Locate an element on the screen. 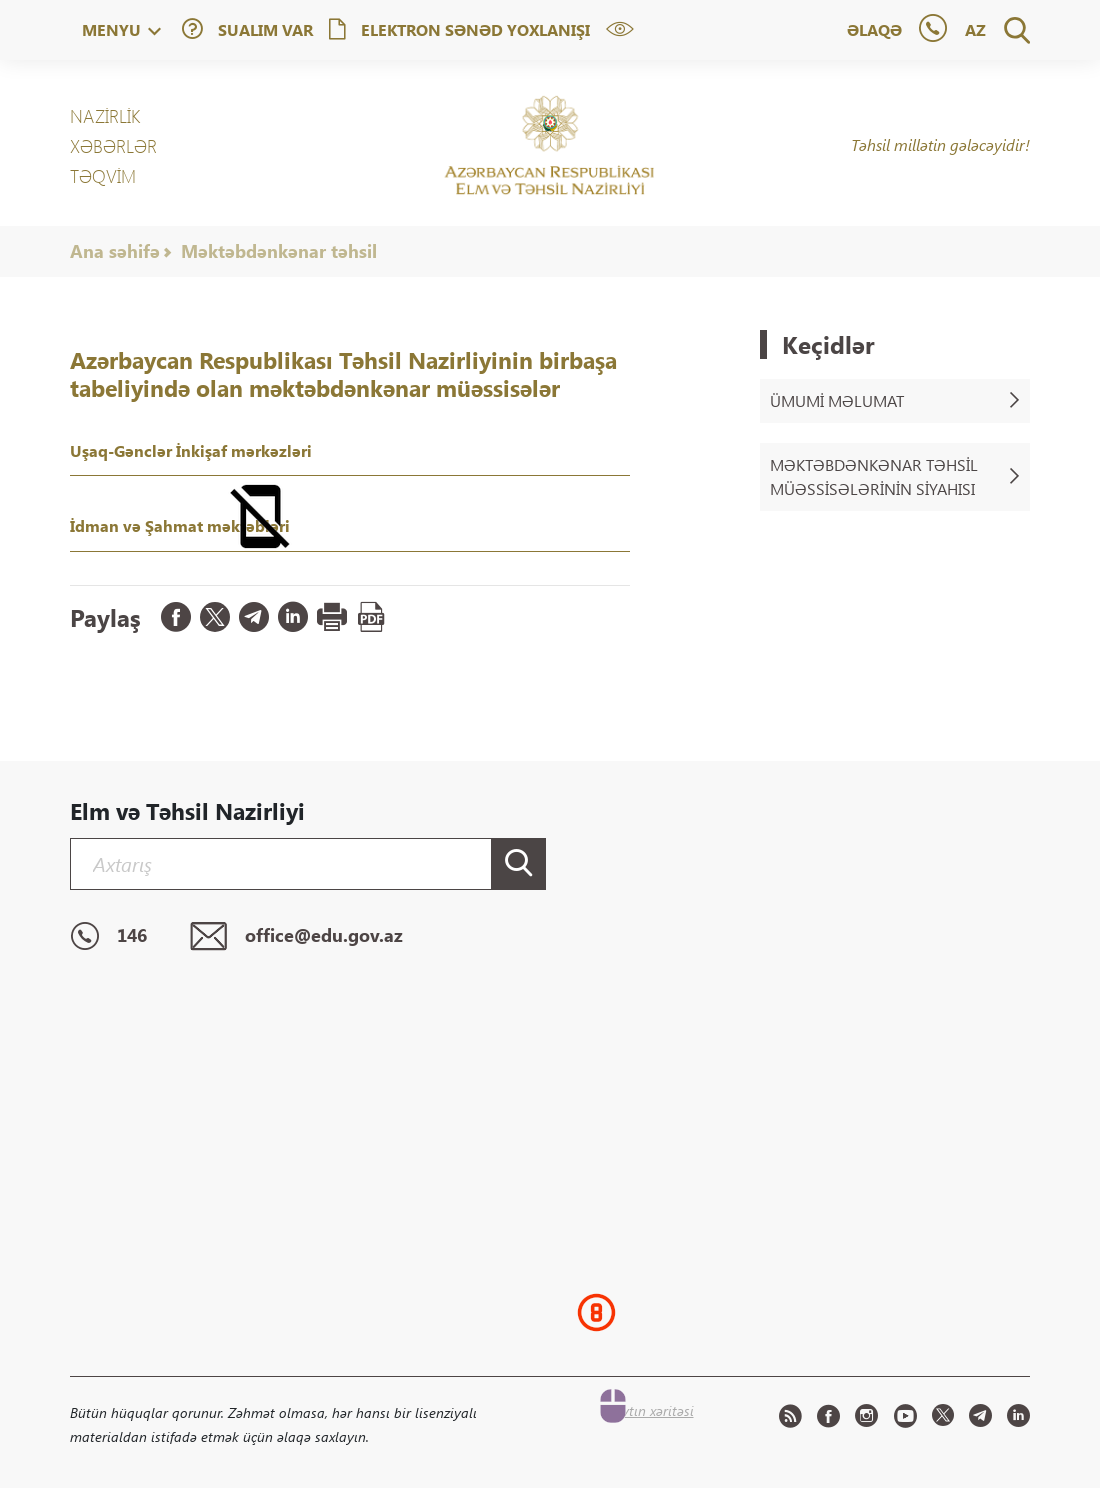 The width and height of the screenshot is (1100, 1488). indicates step 8 in a multi-step process is located at coordinates (596, 1312).